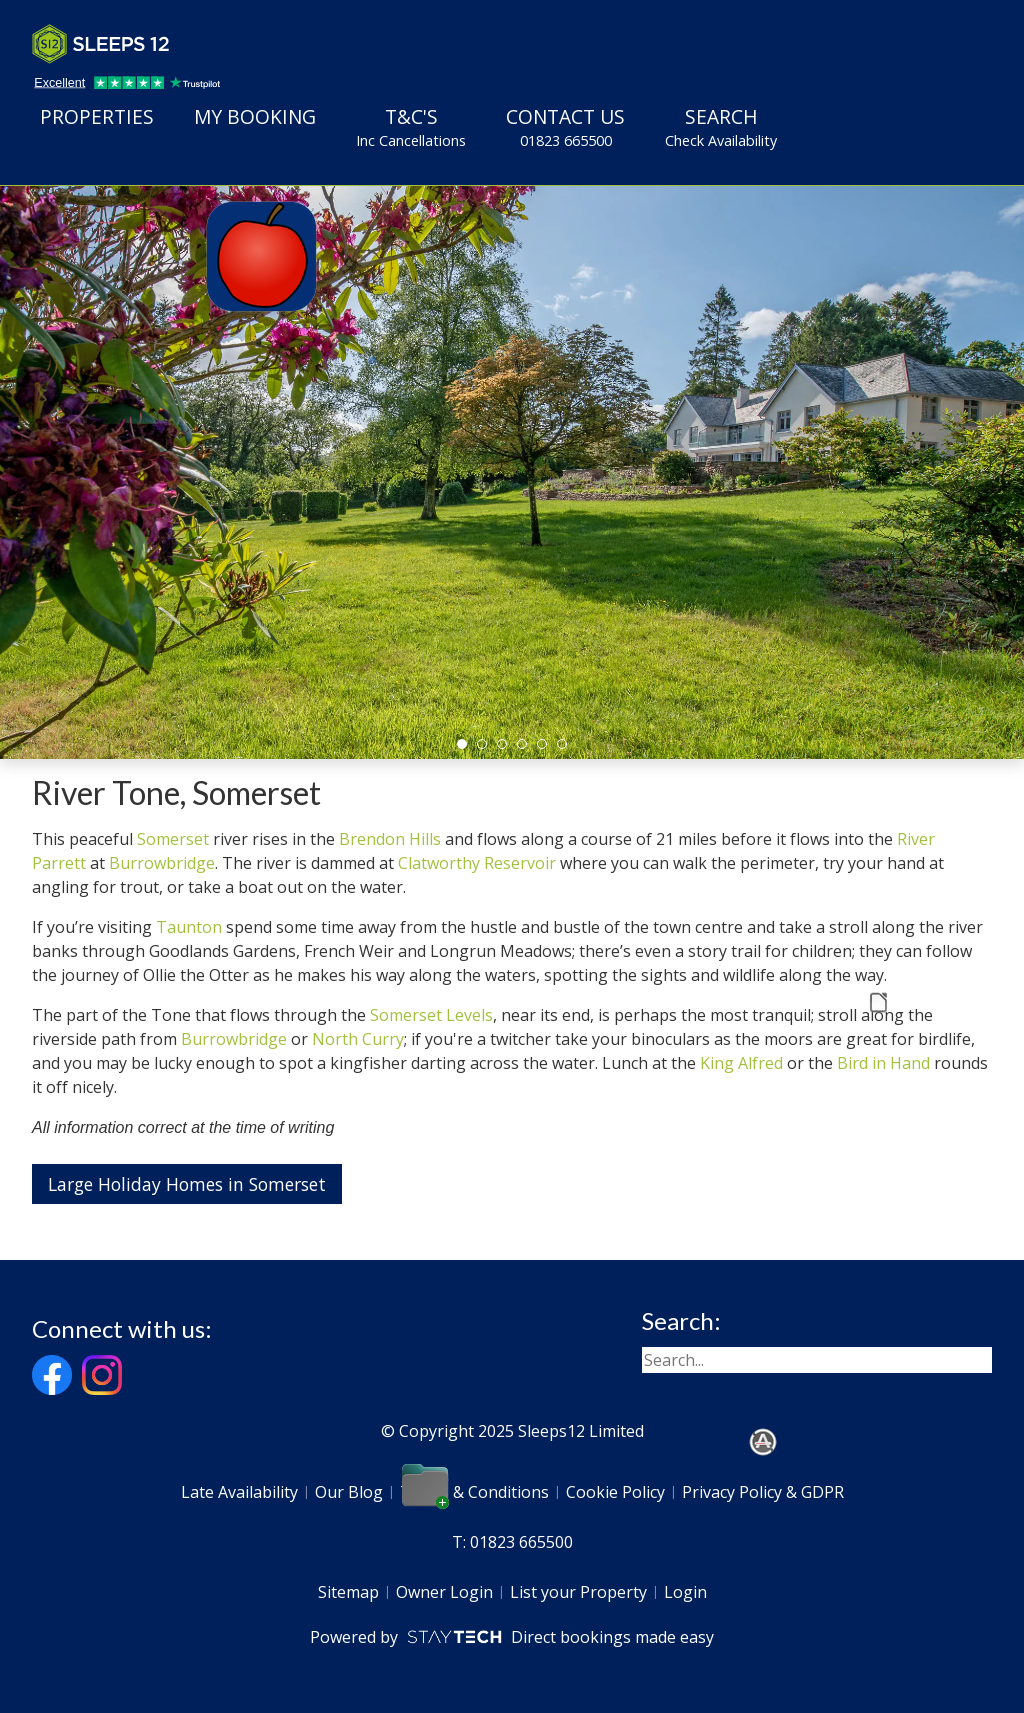 This screenshot has height=1713, width=1024. I want to click on open the system software update application, so click(763, 1442).